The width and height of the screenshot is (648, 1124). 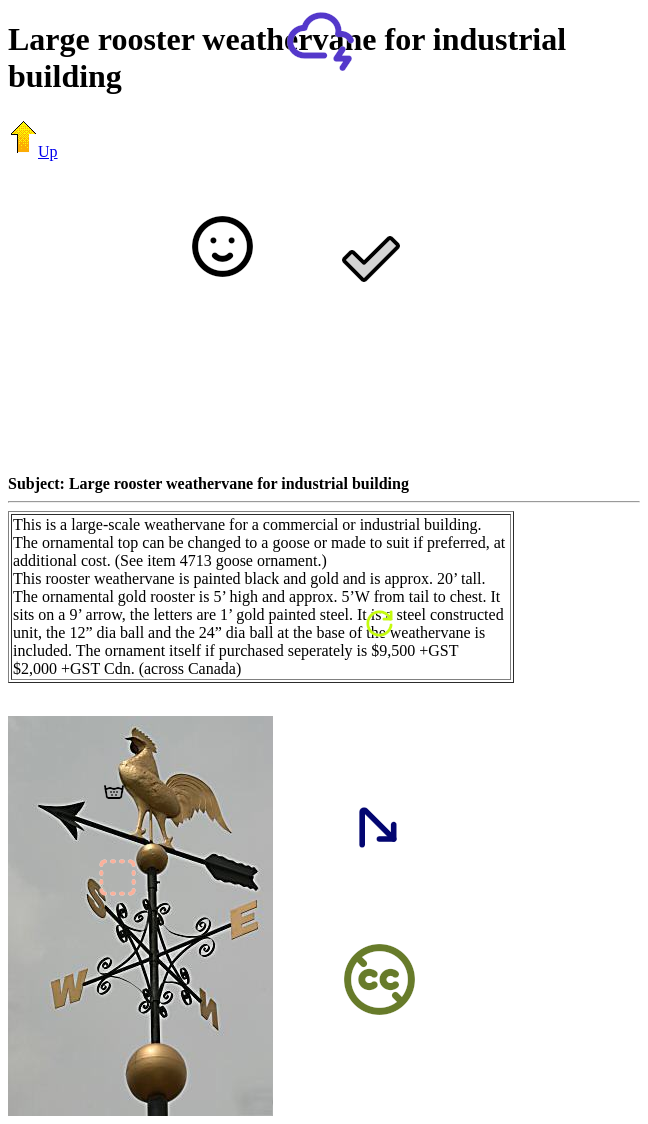 I want to click on wash at high temperature setting (5 dots), so click(x=114, y=792).